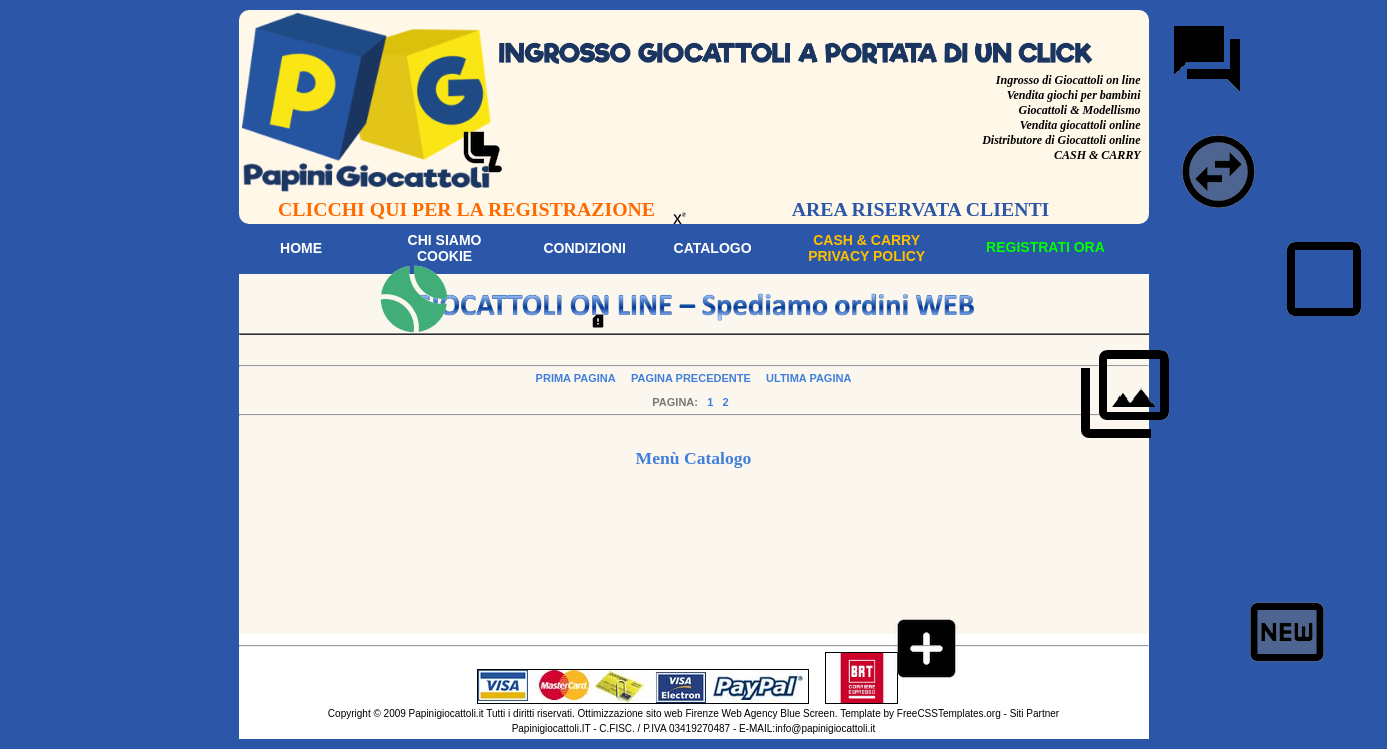  What do you see at coordinates (1287, 632) in the screenshot?
I see `indicates new content or recently added items` at bounding box center [1287, 632].